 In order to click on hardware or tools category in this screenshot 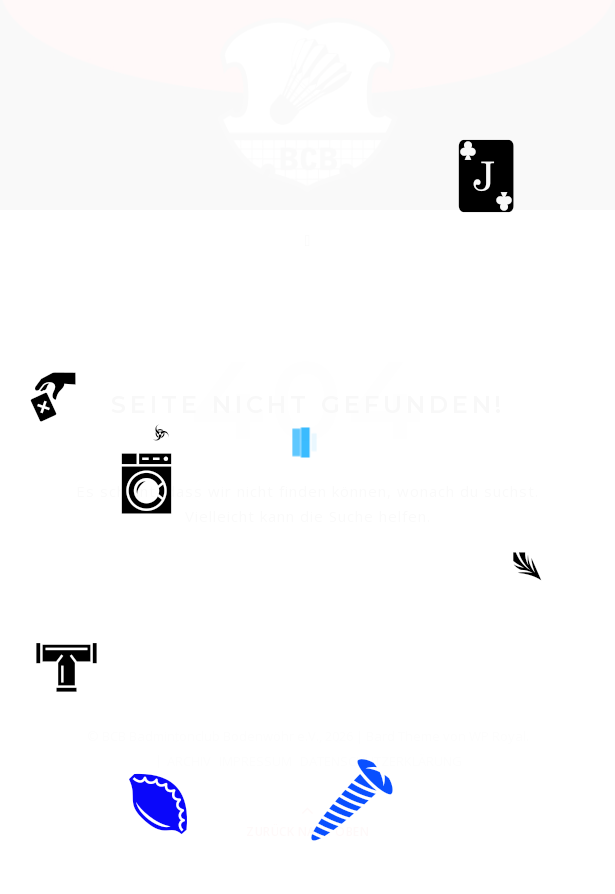, I will do `click(351, 799)`.